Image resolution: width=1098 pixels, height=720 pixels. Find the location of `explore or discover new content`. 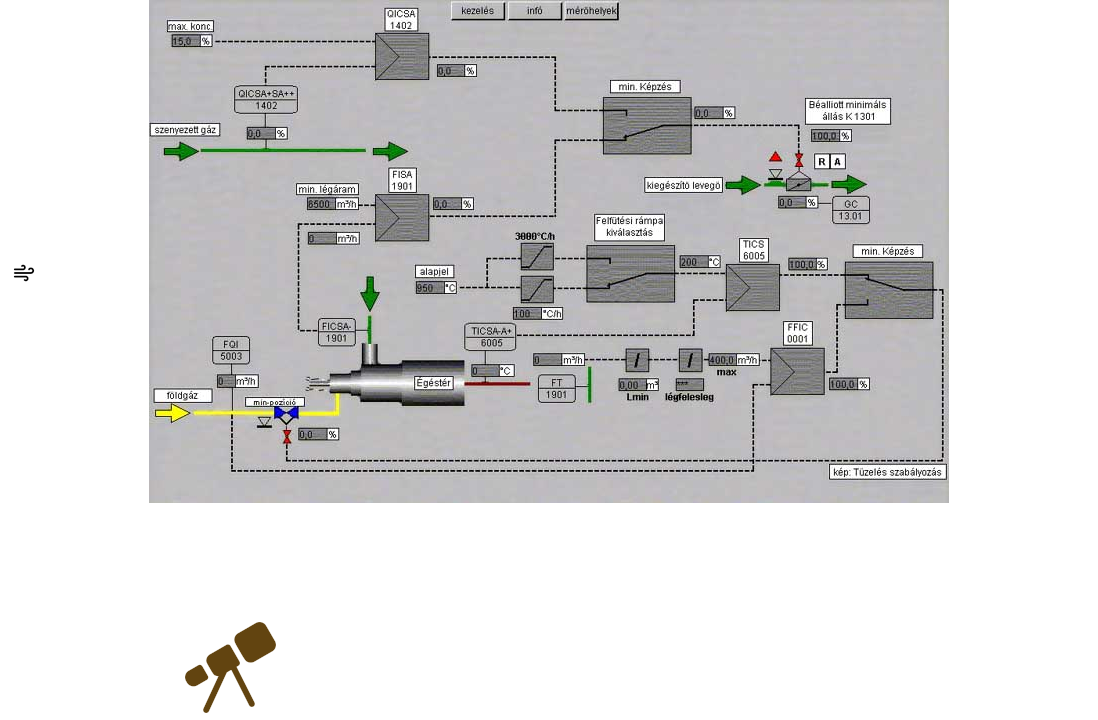

explore or discover new content is located at coordinates (230, 667).